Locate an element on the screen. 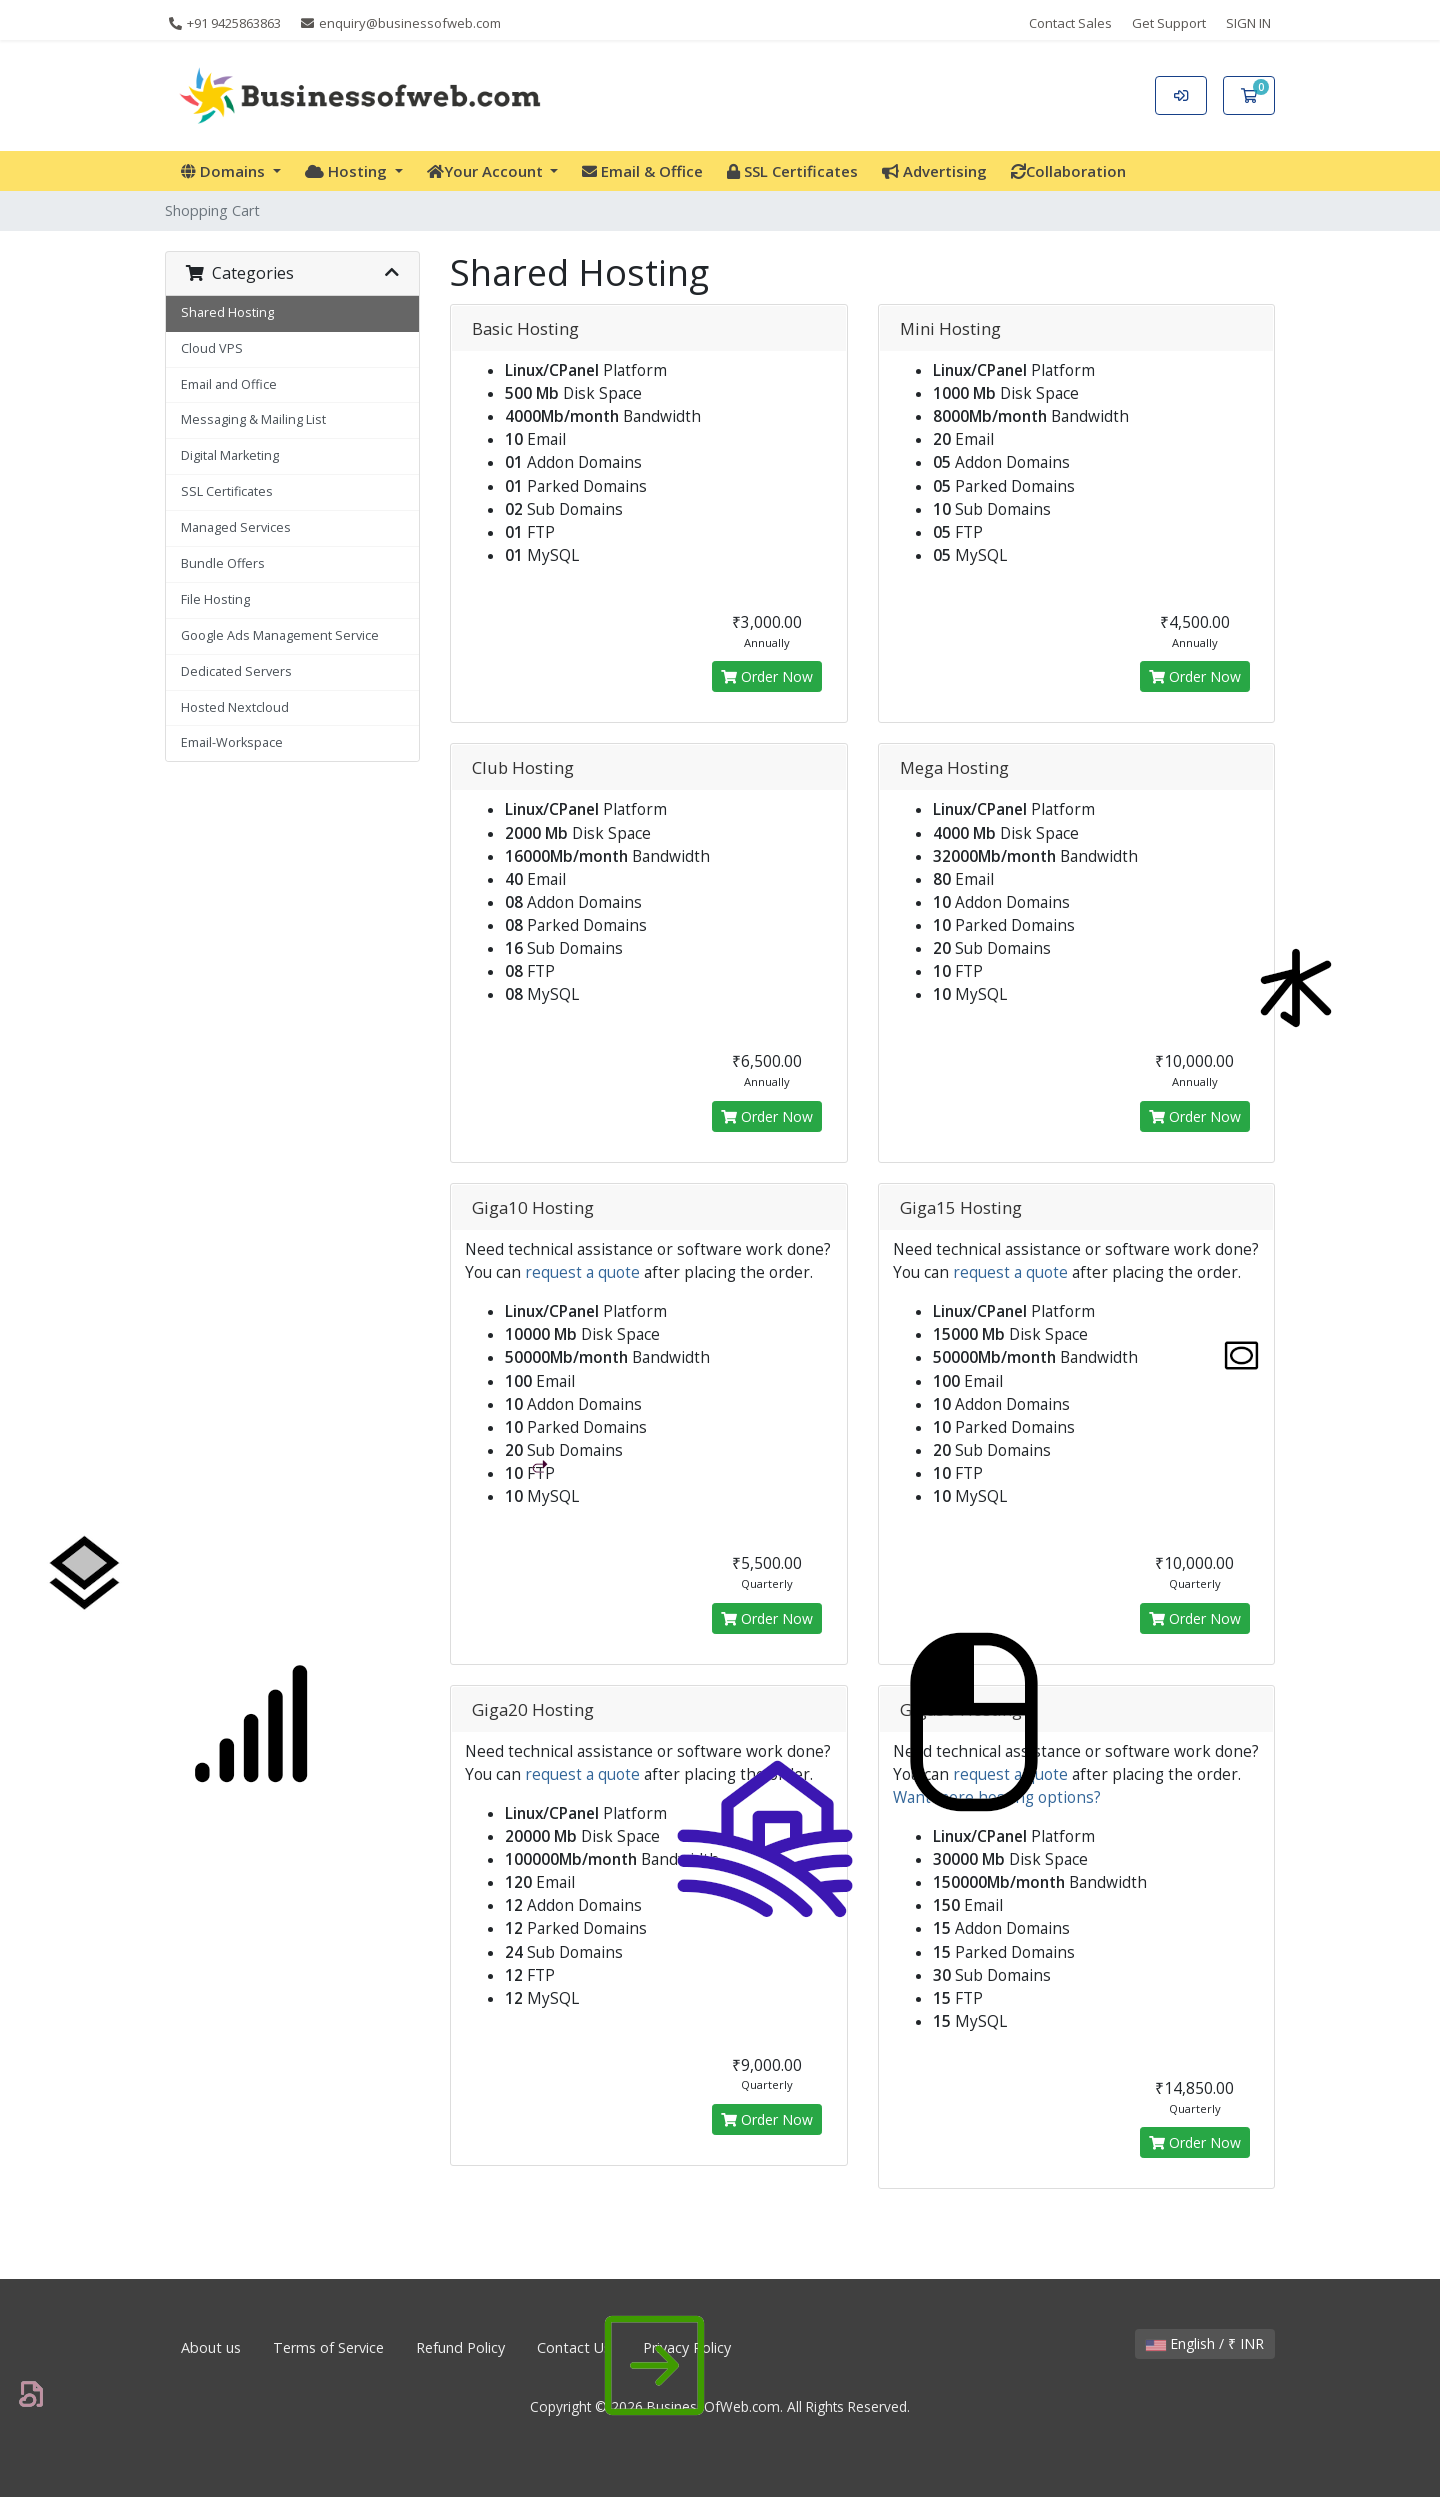 The width and height of the screenshot is (1440, 2497). navigate to the next item or screen is located at coordinates (654, 2365).